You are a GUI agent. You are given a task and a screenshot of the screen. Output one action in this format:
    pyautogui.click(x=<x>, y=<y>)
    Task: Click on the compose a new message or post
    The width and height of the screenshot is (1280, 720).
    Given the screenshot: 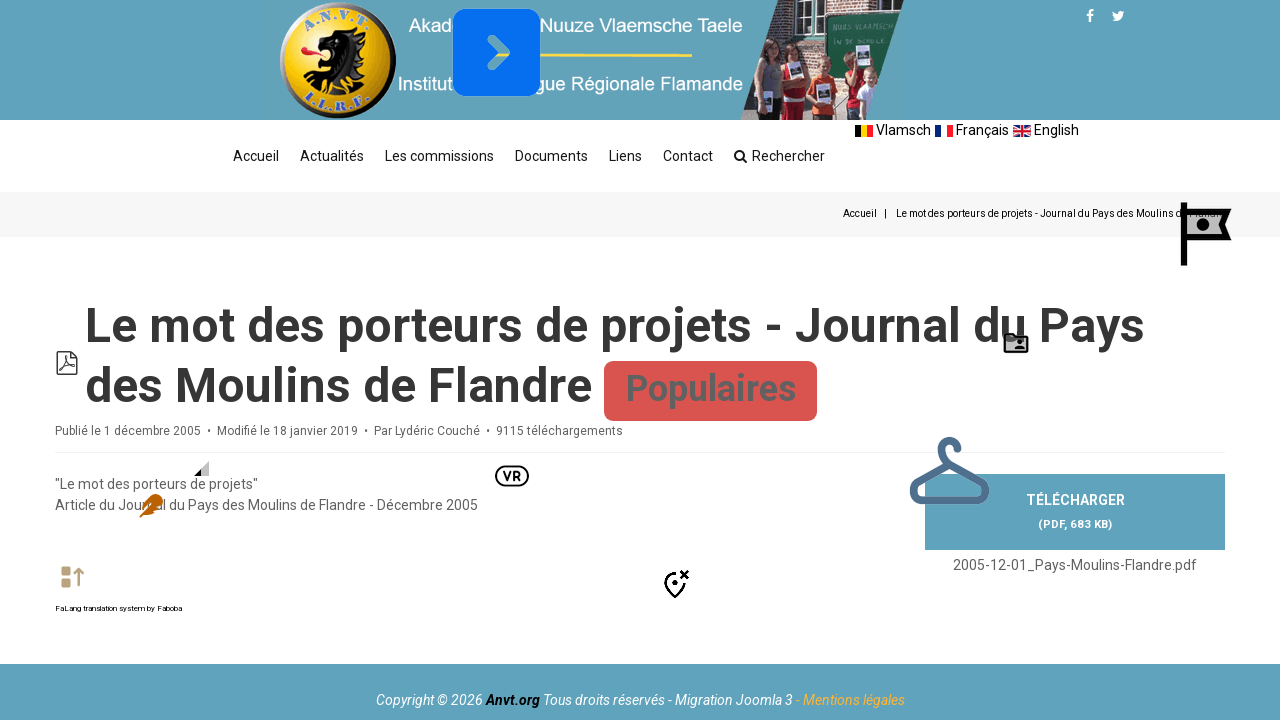 What is the action you would take?
    pyautogui.click(x=151, y=506)
    